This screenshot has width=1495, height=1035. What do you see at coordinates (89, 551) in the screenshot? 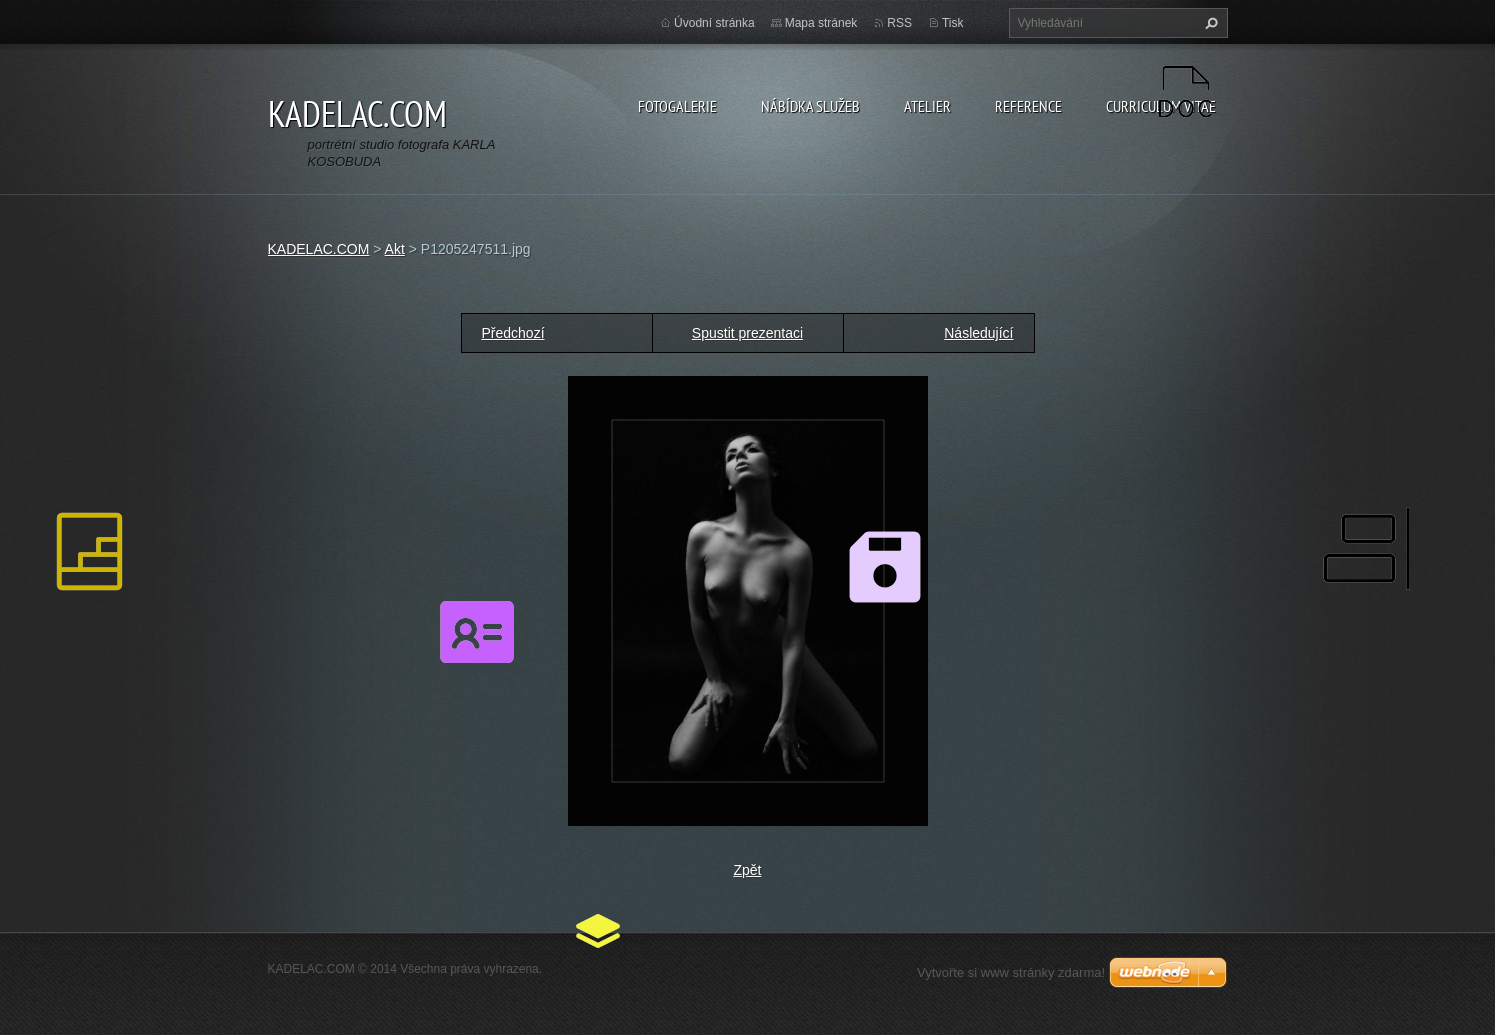
I see `indicates stairs or stairway access` at bounding box center [89, 551].